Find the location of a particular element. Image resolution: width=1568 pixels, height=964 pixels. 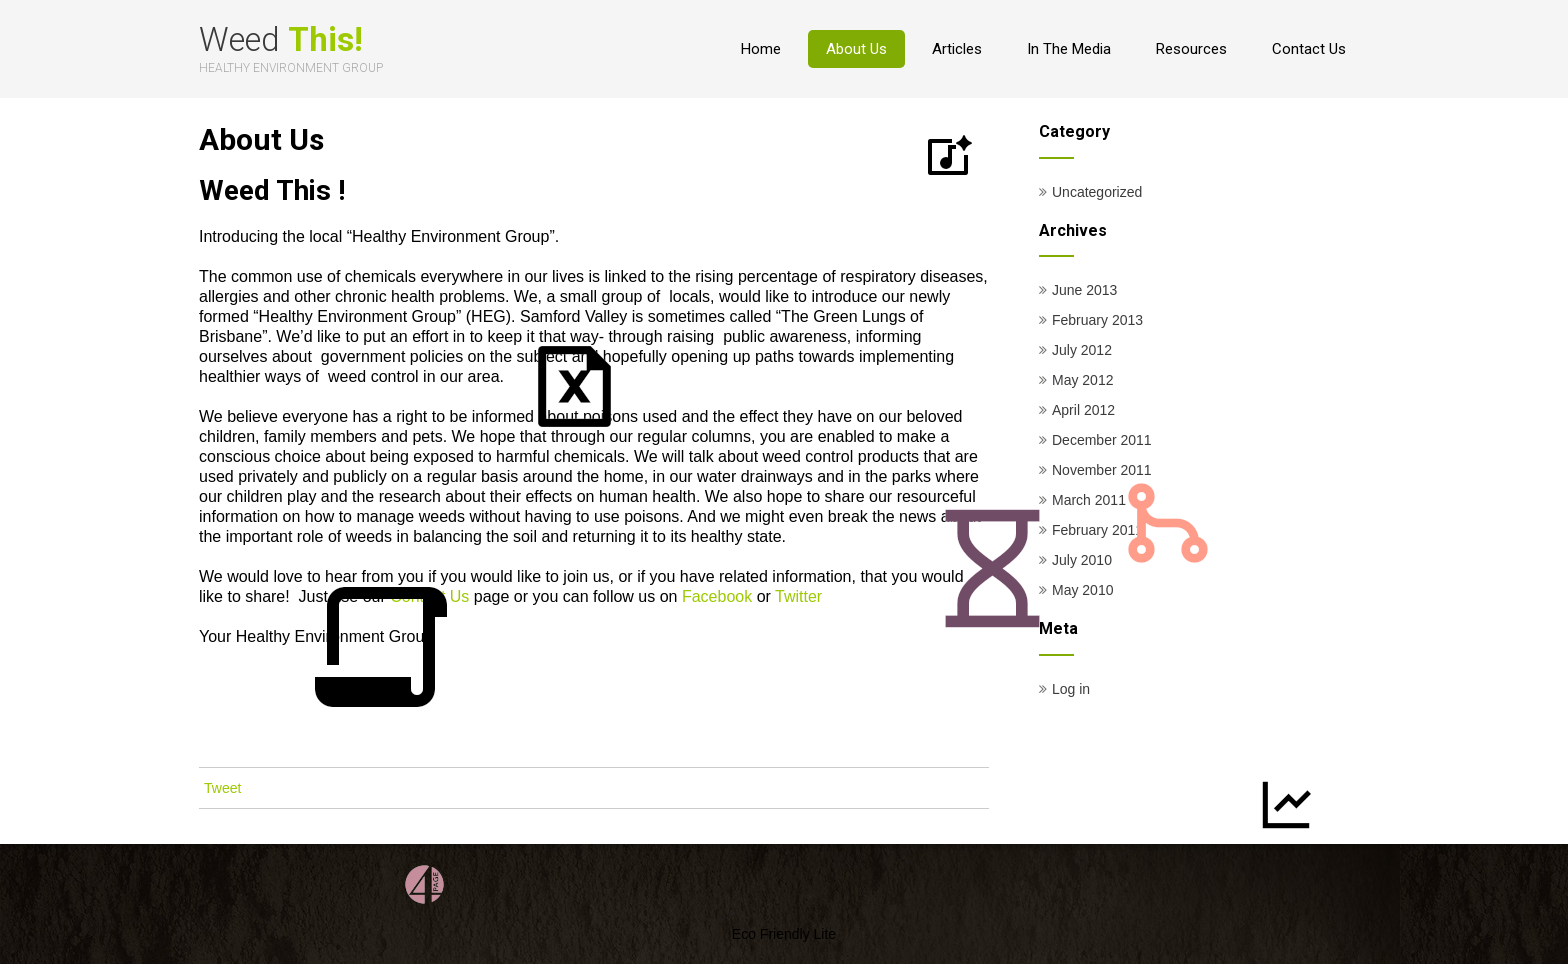

indicates a loading or processing state is located at coordinates (992, 568).